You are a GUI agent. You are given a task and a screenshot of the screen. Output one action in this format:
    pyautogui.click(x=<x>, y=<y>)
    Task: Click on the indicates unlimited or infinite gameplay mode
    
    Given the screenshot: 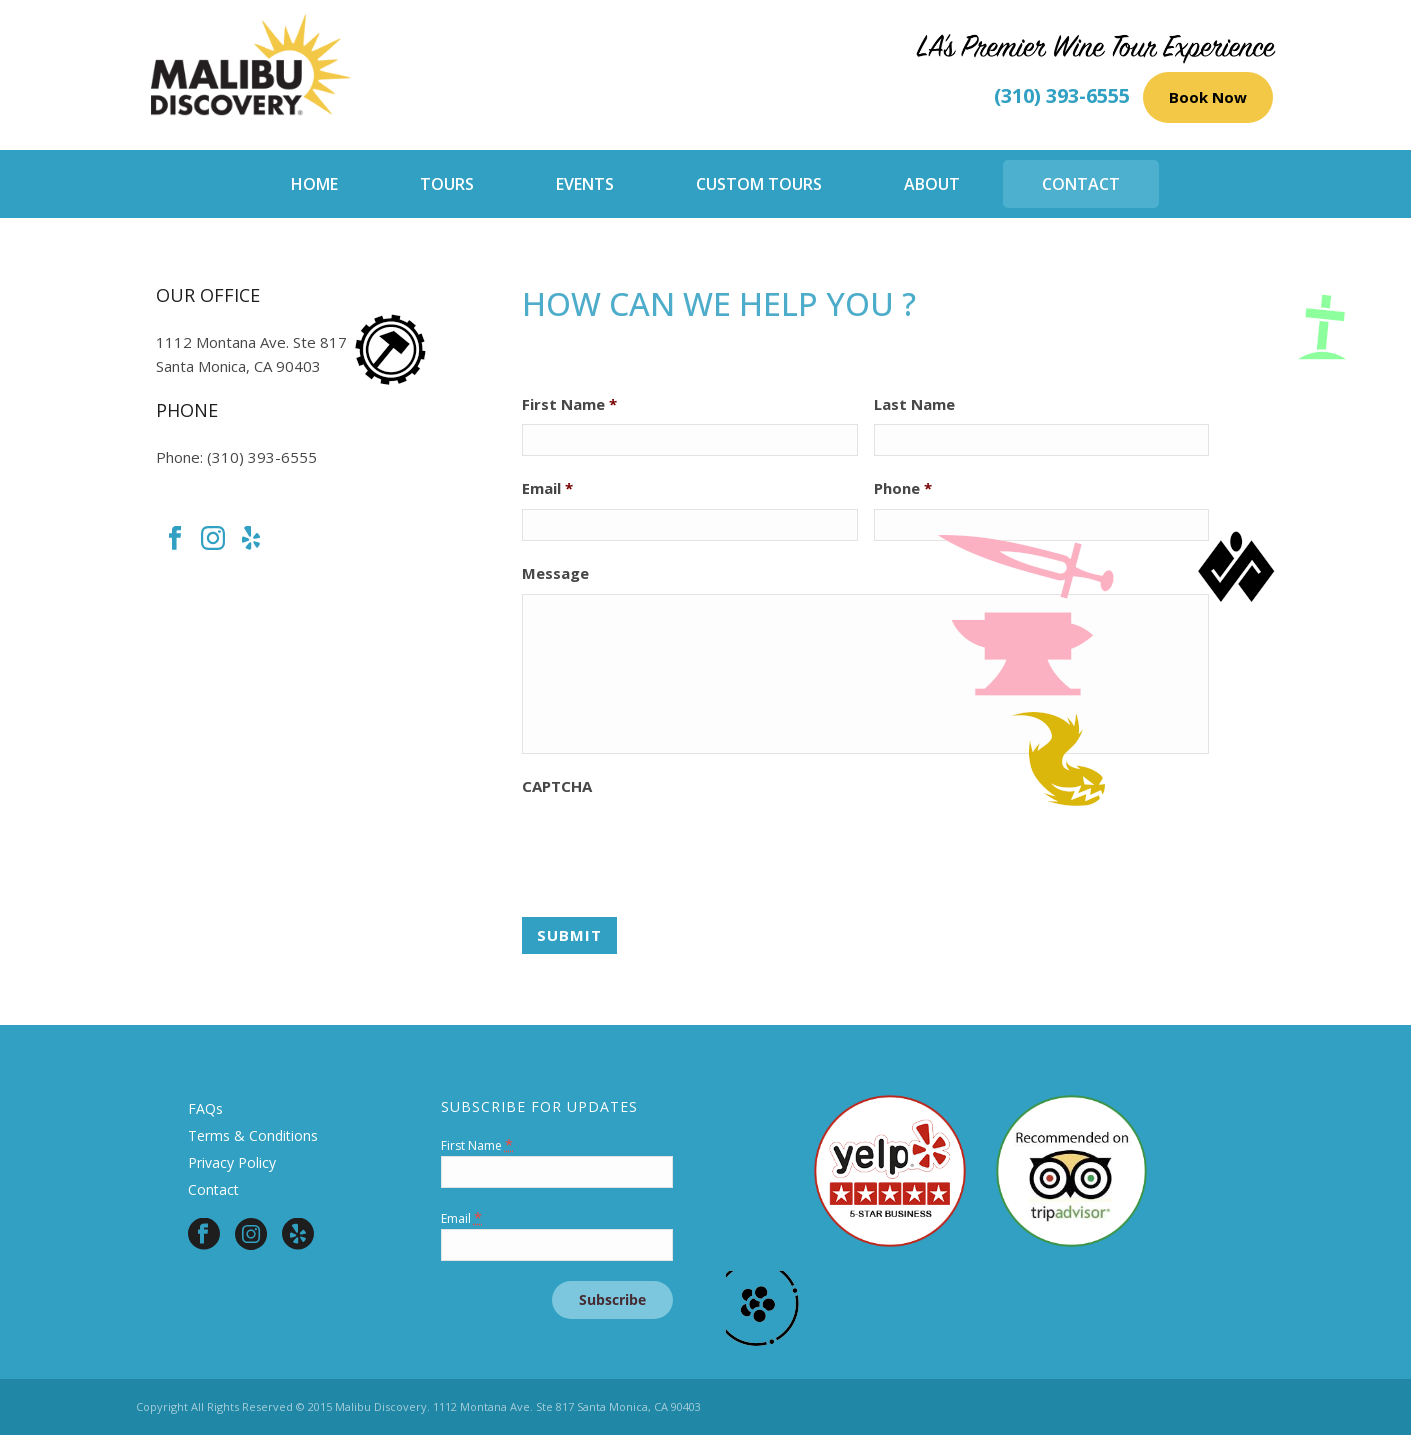 What is the action you would take?
    pyautogui.click(x=1236, y=570)
    